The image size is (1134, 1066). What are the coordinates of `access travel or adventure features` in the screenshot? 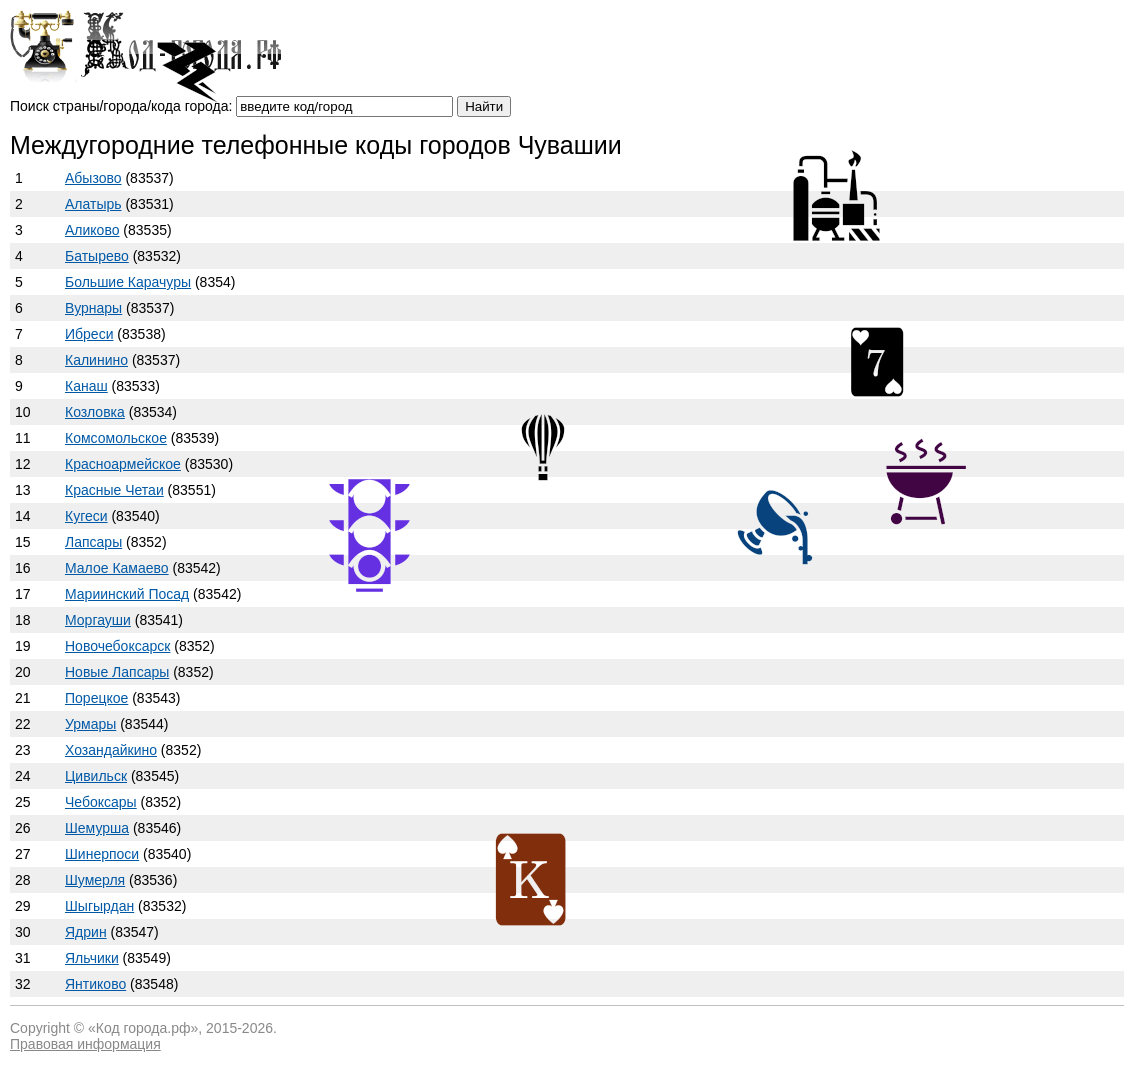 It's located at (543, 447).